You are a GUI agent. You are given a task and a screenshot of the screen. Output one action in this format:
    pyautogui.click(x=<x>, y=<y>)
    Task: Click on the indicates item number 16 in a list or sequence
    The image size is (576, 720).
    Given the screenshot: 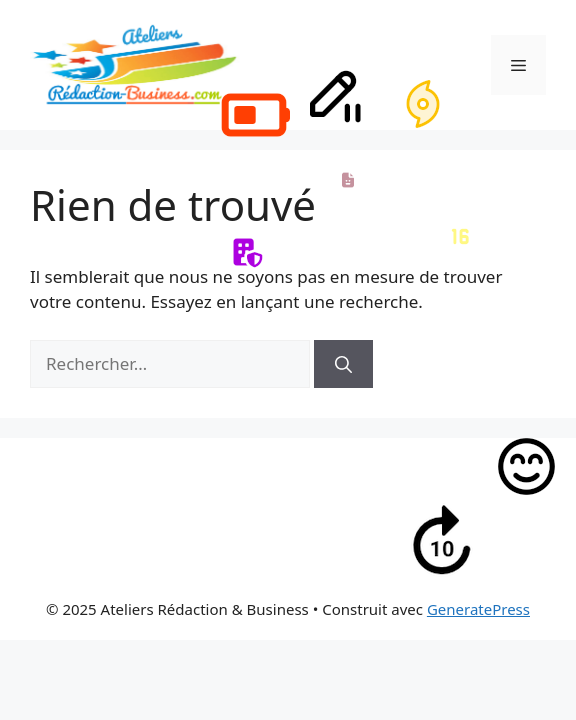 What is the action you would take?
    pyautogui.click(x=459, y=236)
    